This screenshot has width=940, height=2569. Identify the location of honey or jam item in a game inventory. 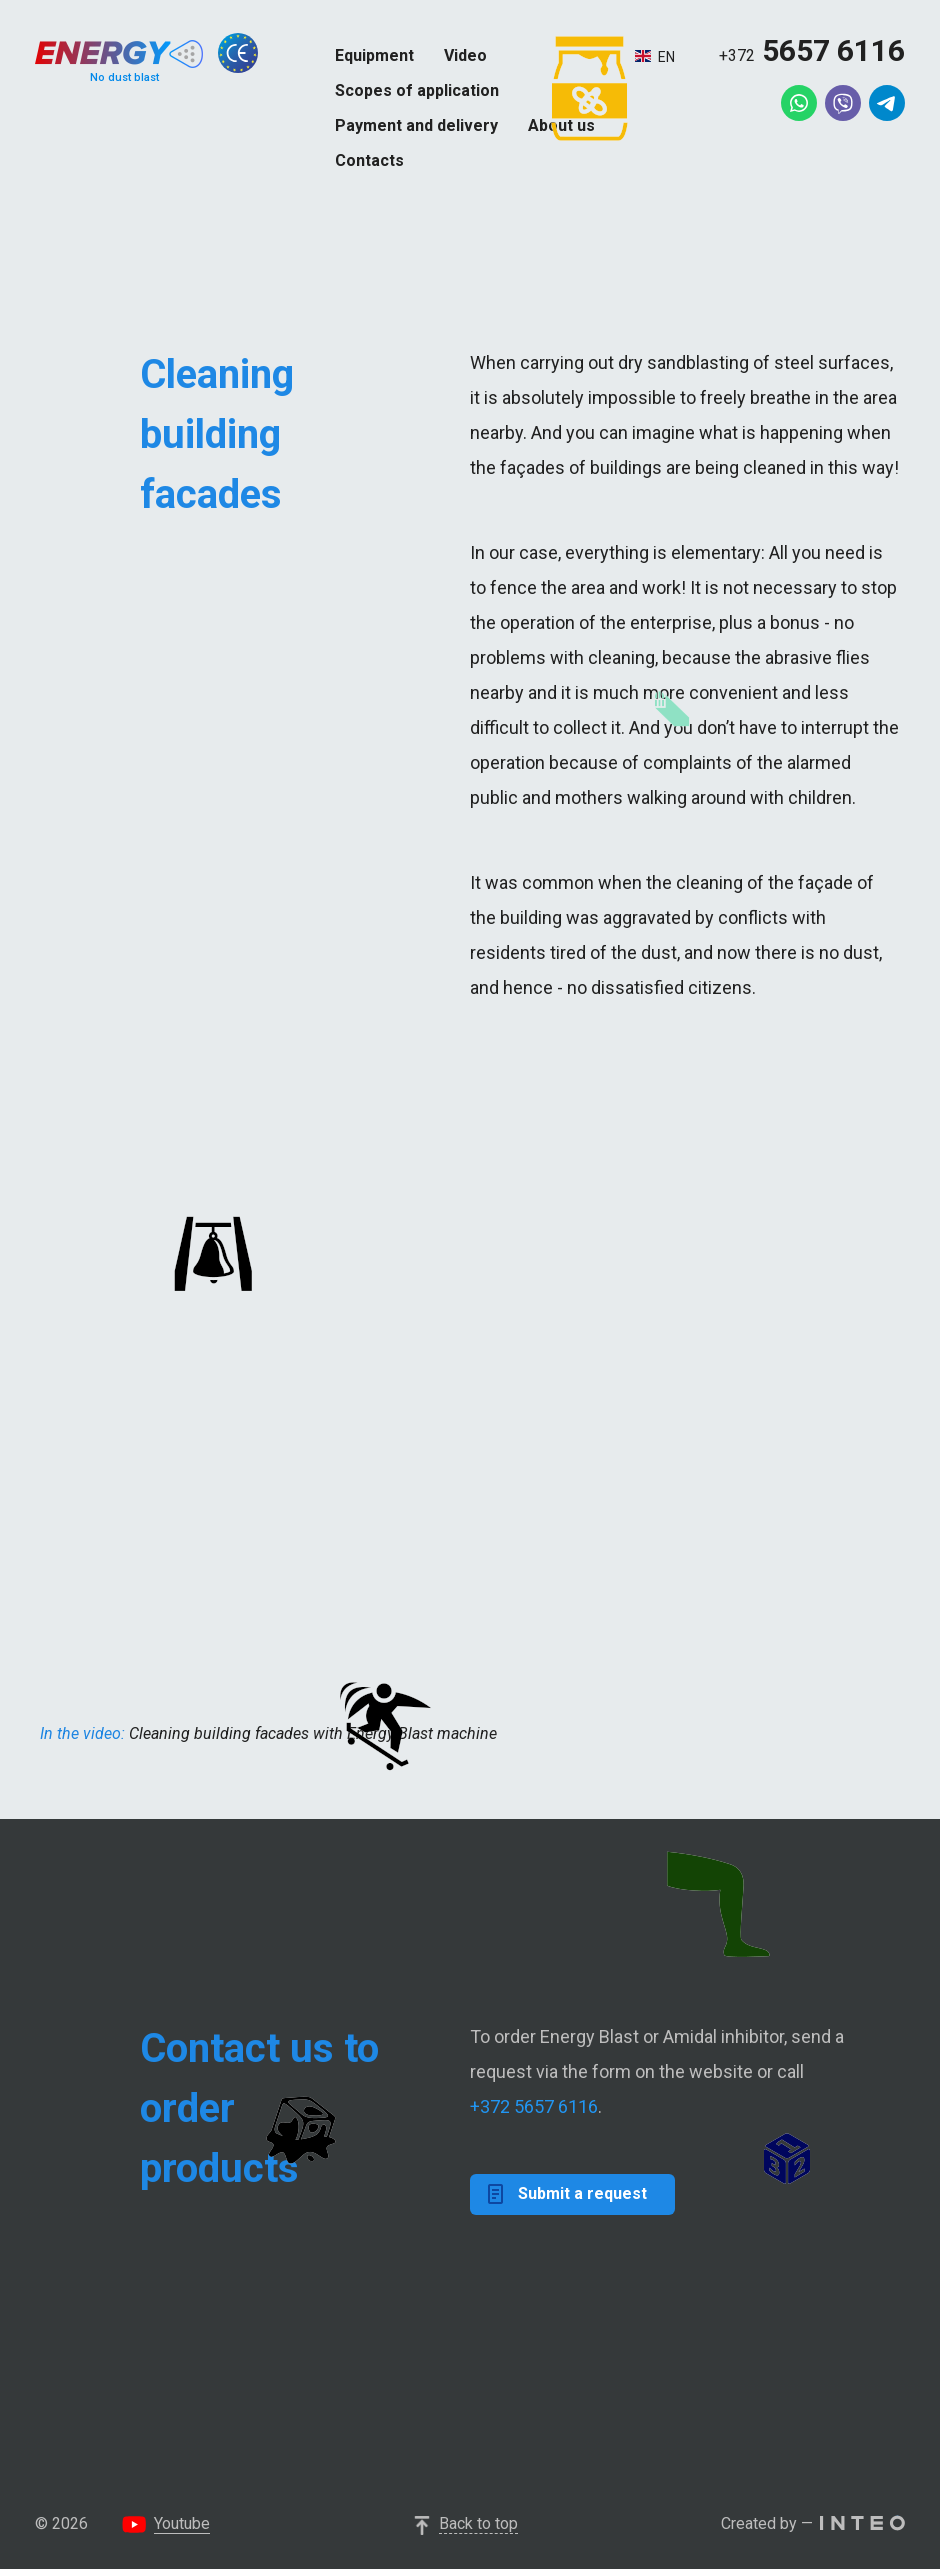
(589, 88).